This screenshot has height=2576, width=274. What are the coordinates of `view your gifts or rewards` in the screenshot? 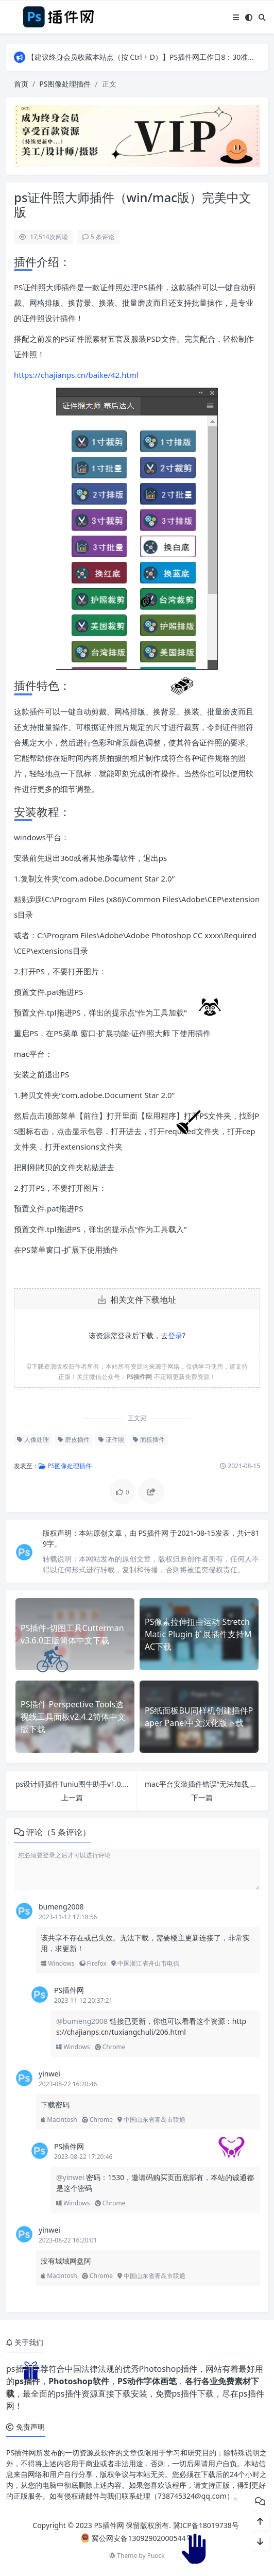 It's located at (30, 2369).